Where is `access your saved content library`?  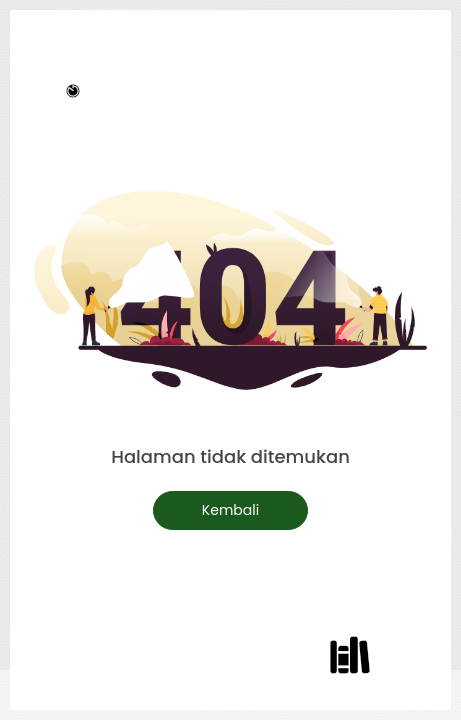 access your saved content library is located at coordinates (350, 655).